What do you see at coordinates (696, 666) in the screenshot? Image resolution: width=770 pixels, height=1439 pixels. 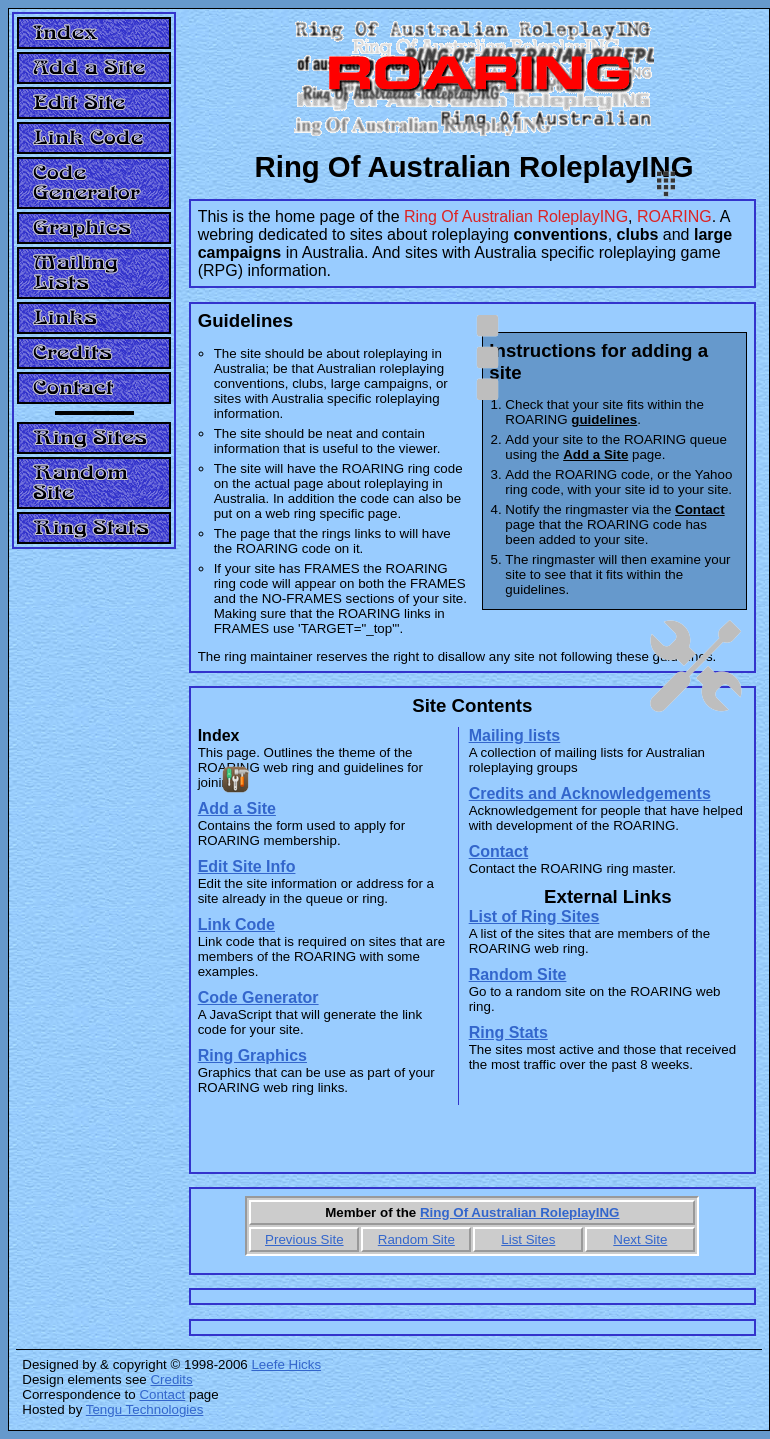 I see `access system settings and preferences` at bounding box center [696, 666].